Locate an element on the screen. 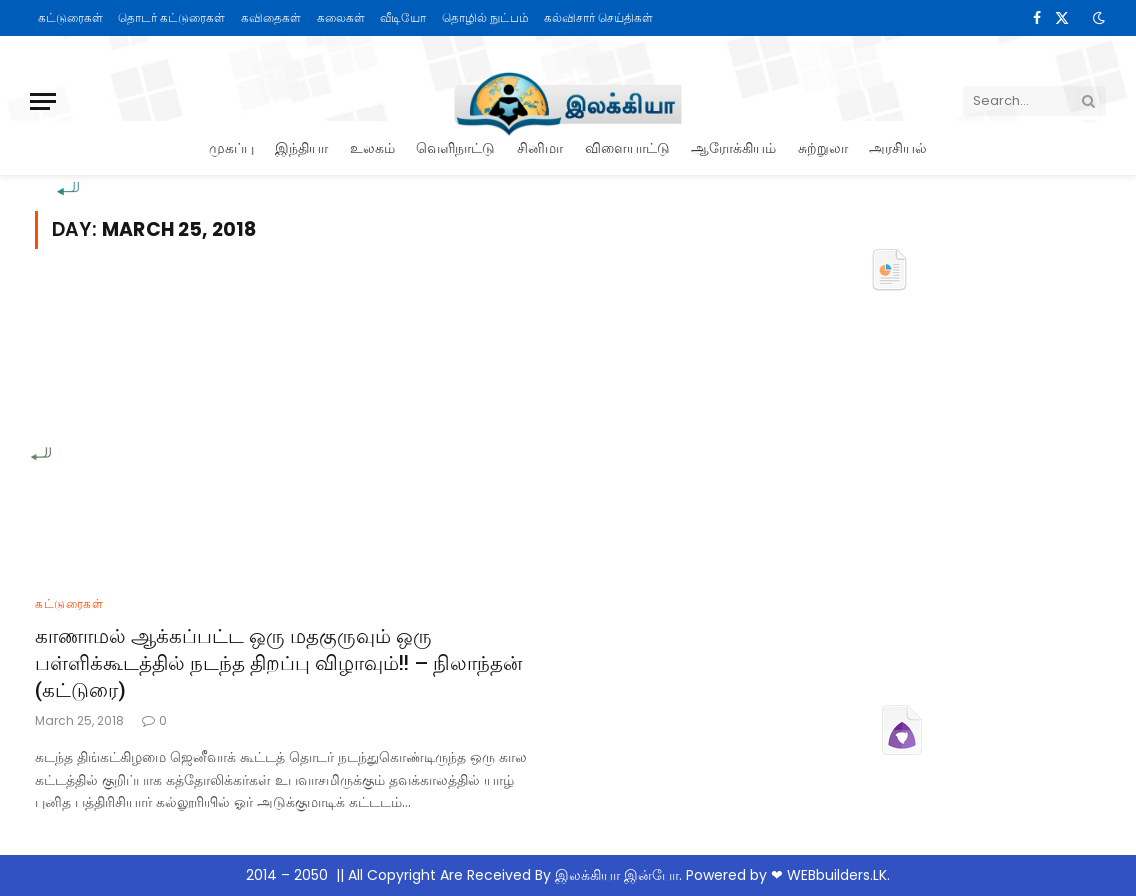 This screenshot has width=1136, height=896. reply to all recipients of an email is located at coordinates (40, 452).